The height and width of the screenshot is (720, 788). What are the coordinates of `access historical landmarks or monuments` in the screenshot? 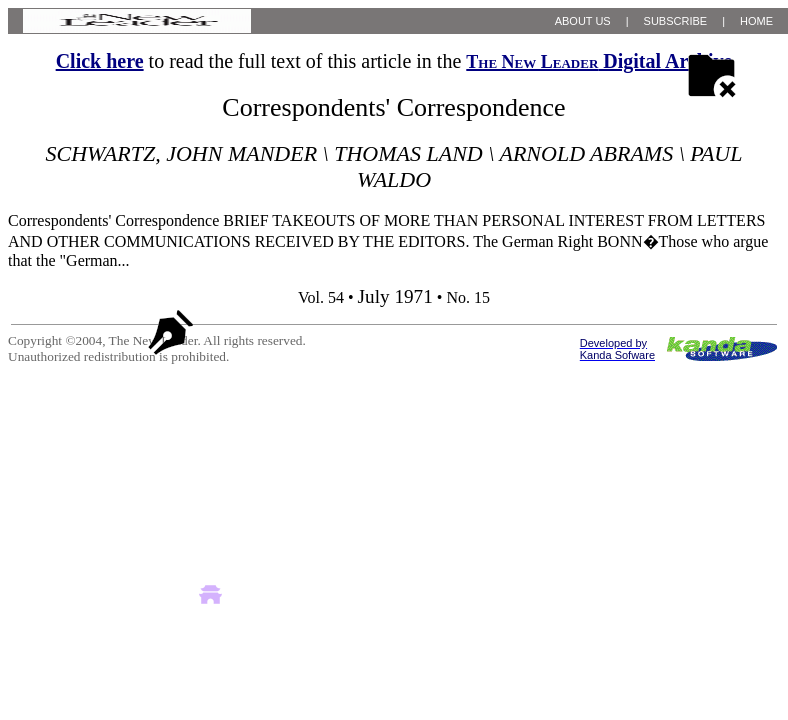 It's located at (210, 594).